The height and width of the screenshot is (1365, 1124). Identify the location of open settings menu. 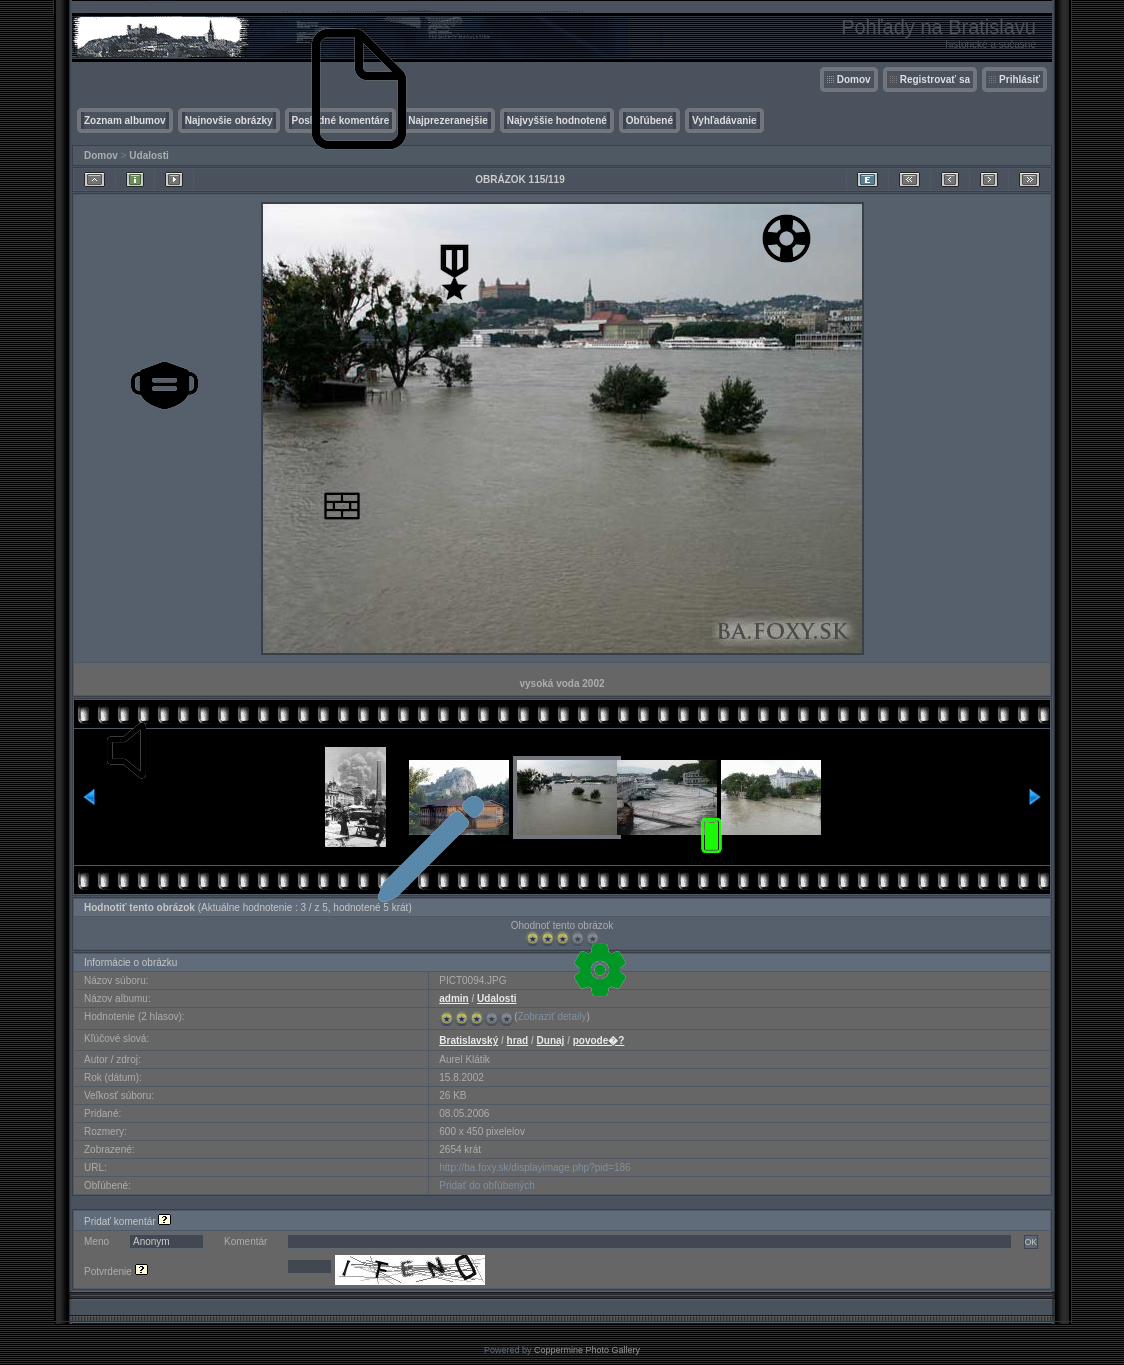
(600, 970).